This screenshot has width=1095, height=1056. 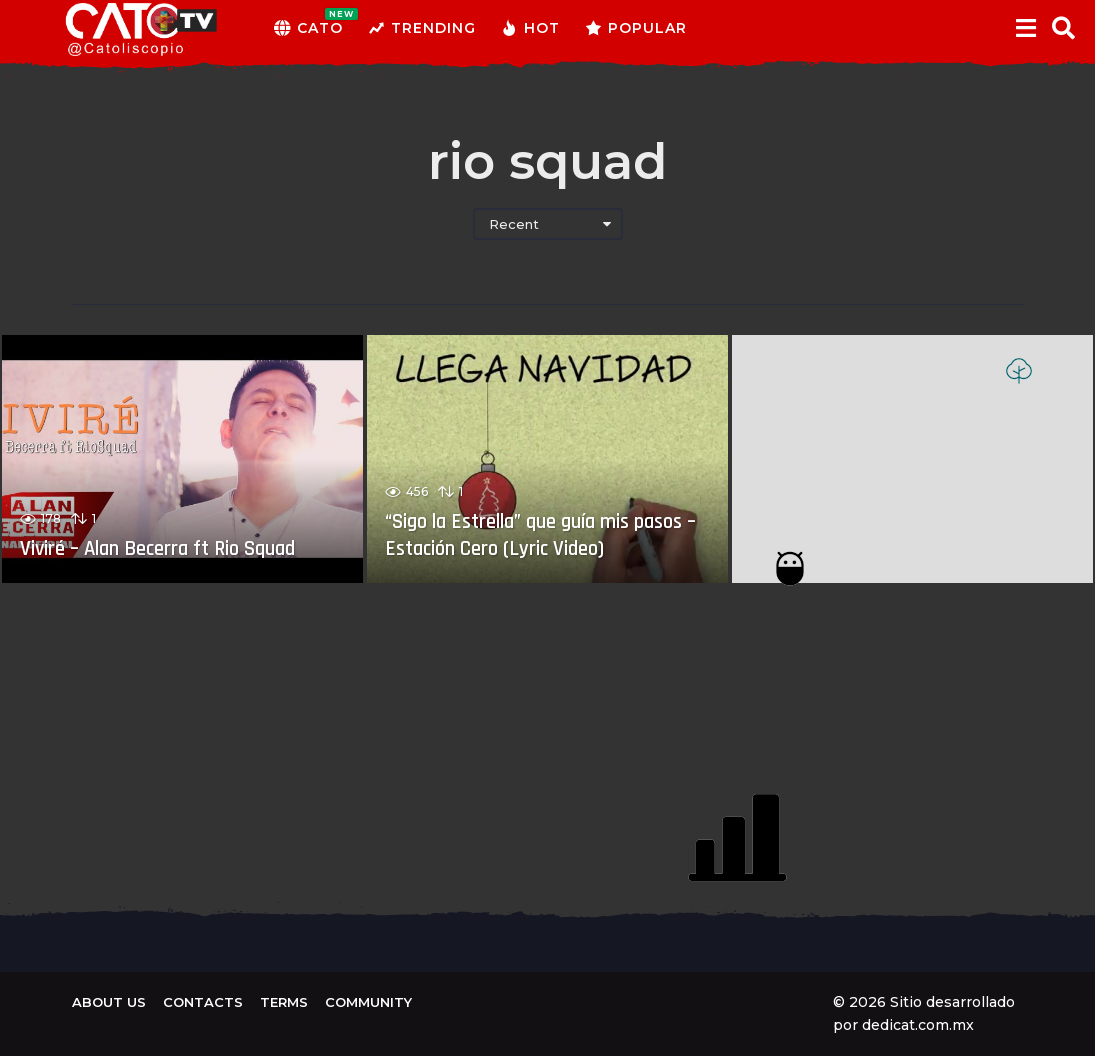 What do you see at coordinates (737, 839) in the screenshot?
I see `view analytics or statistics` at bounding box center [737, 839].